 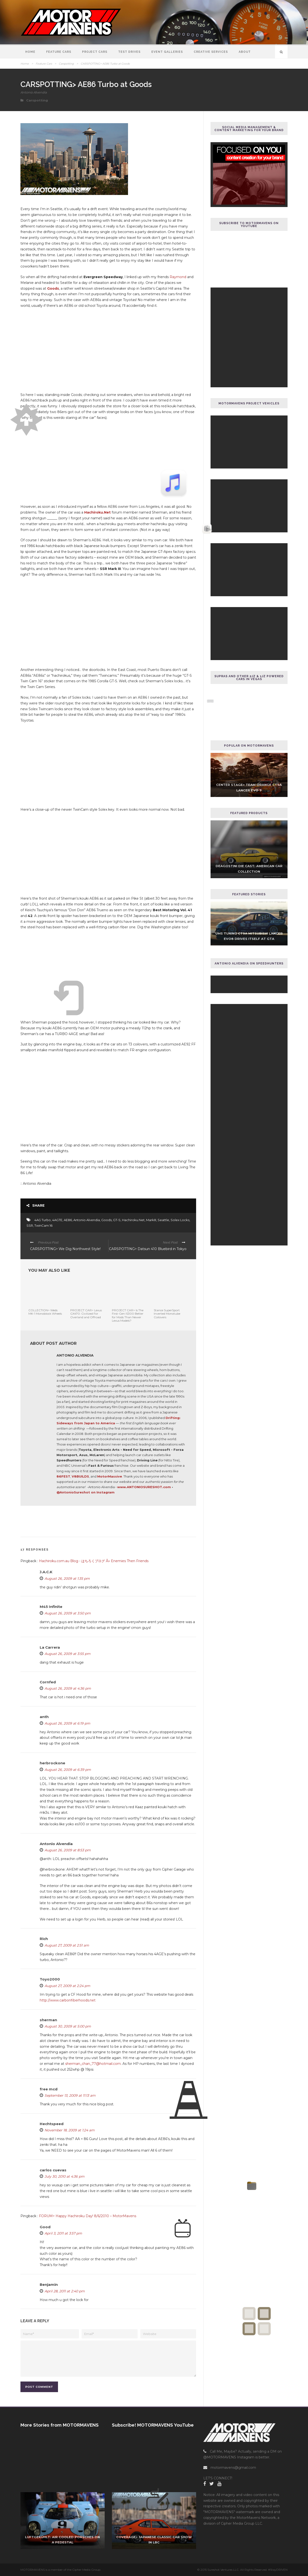 What do you see at coordinates (183, 2228) in the screenshot?
I see `open video player app` at bounding box center [183, 2228].